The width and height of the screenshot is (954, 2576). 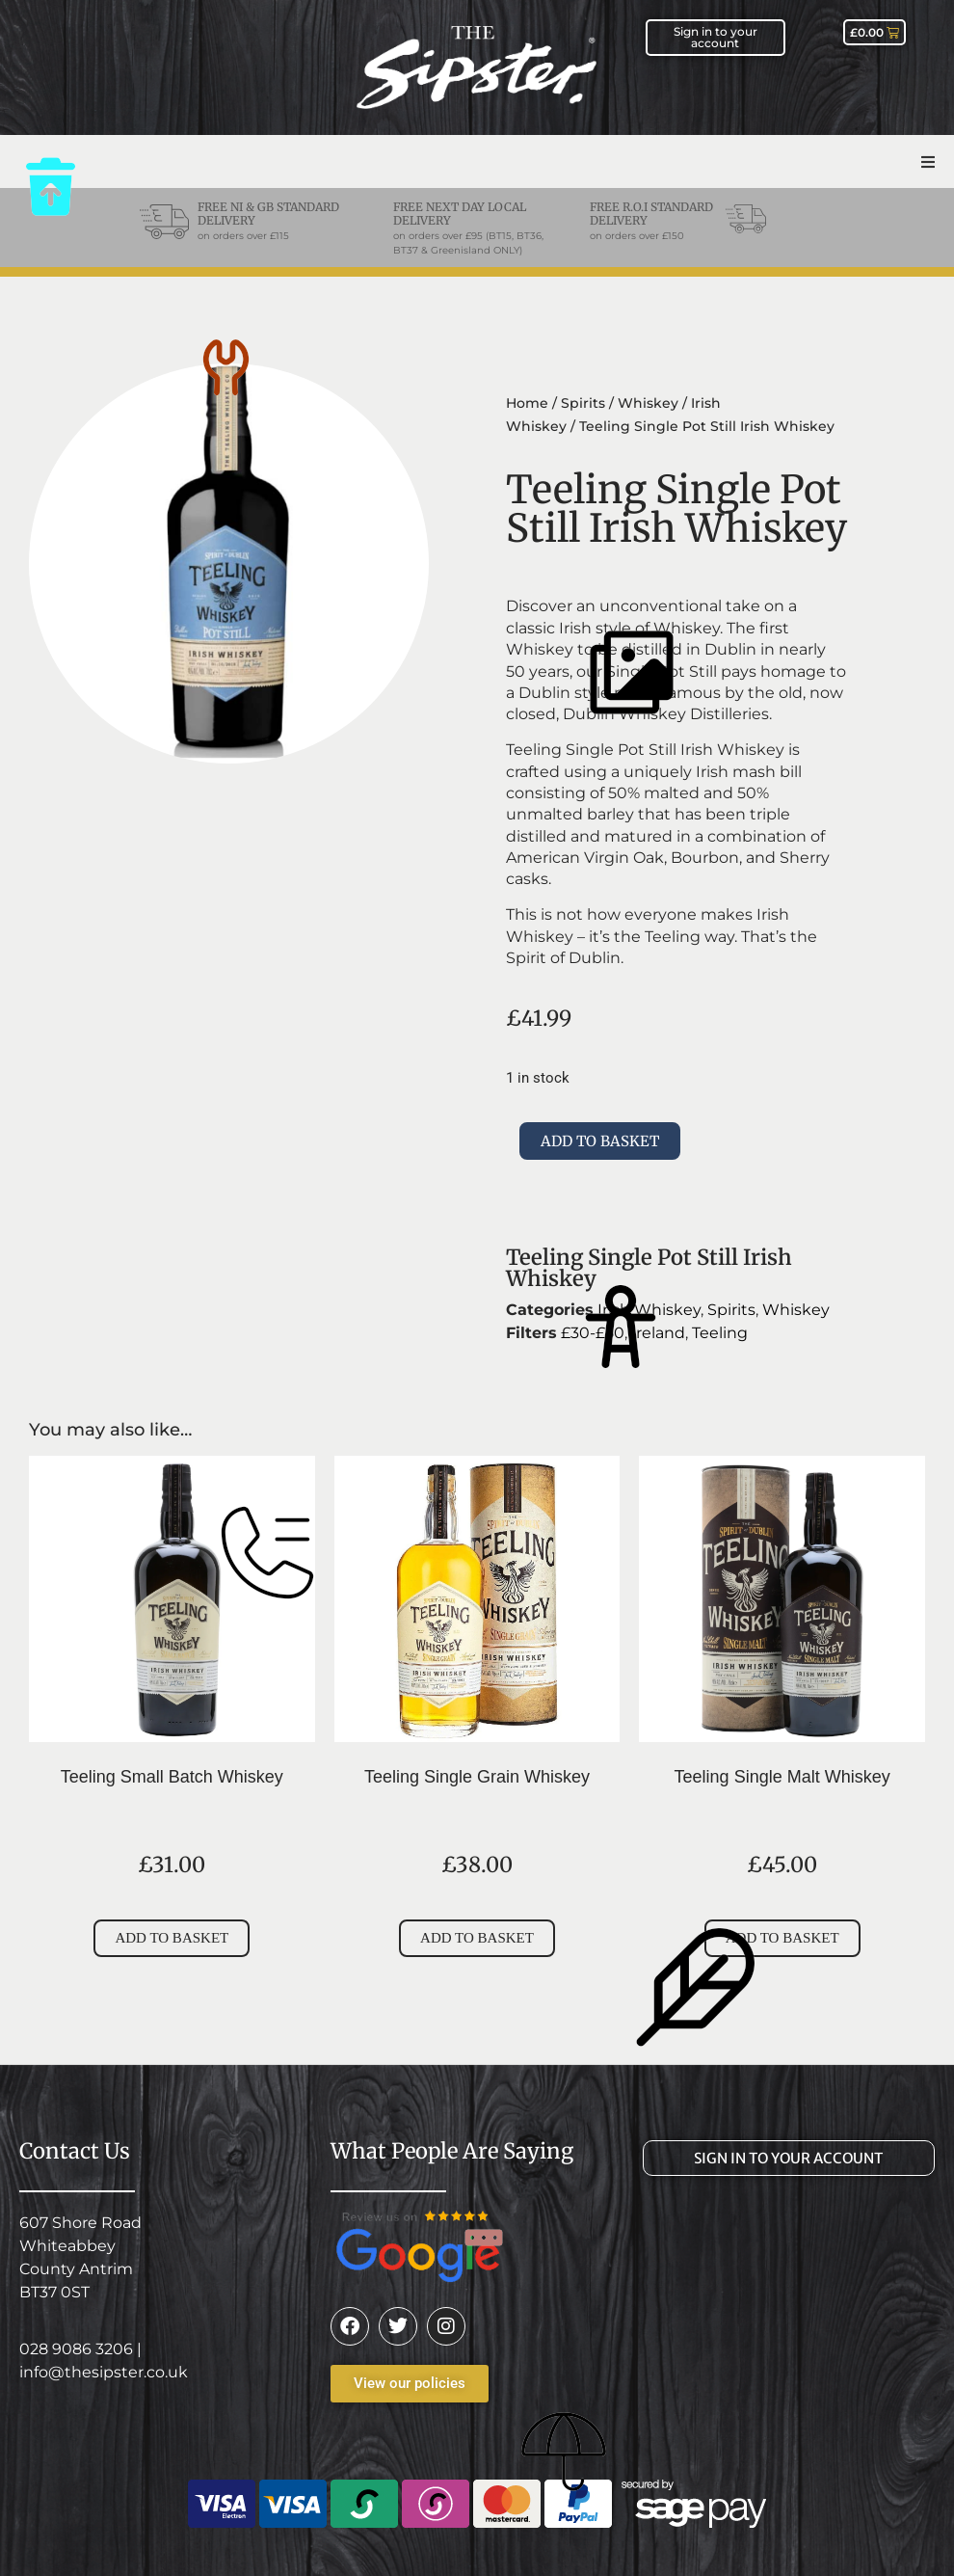 What do you see at coordinates (693, 1989) in the screenshot?
I see `compose a new message or post` at bounding box center [693, 1989].